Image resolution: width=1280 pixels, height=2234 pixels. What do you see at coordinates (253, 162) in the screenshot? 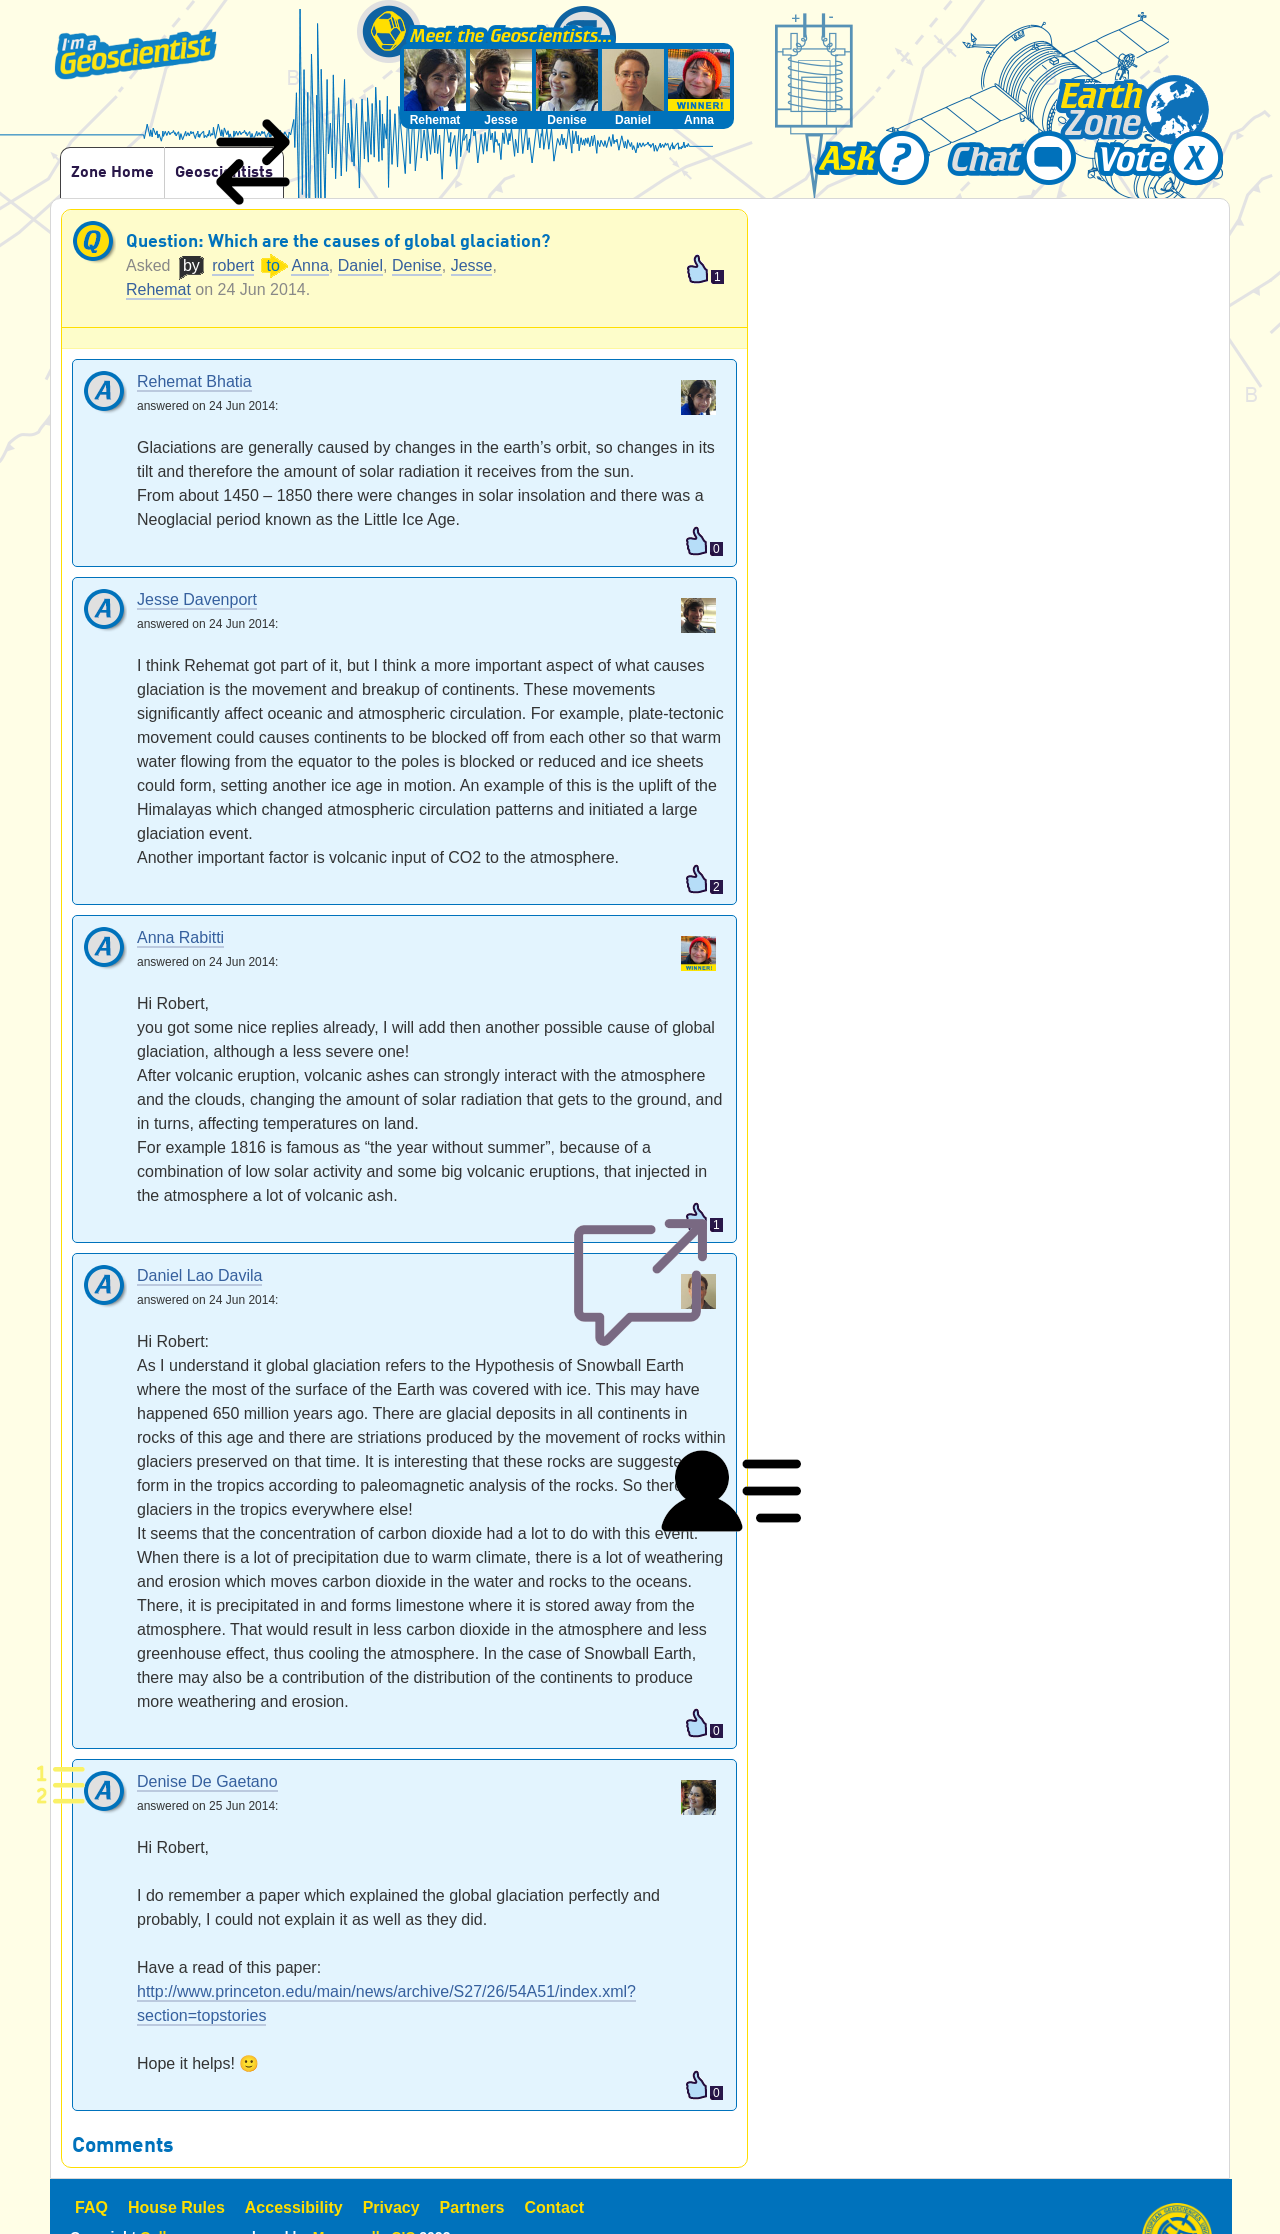
I see `switch between two views or modes` at bounding box center [253, 162].